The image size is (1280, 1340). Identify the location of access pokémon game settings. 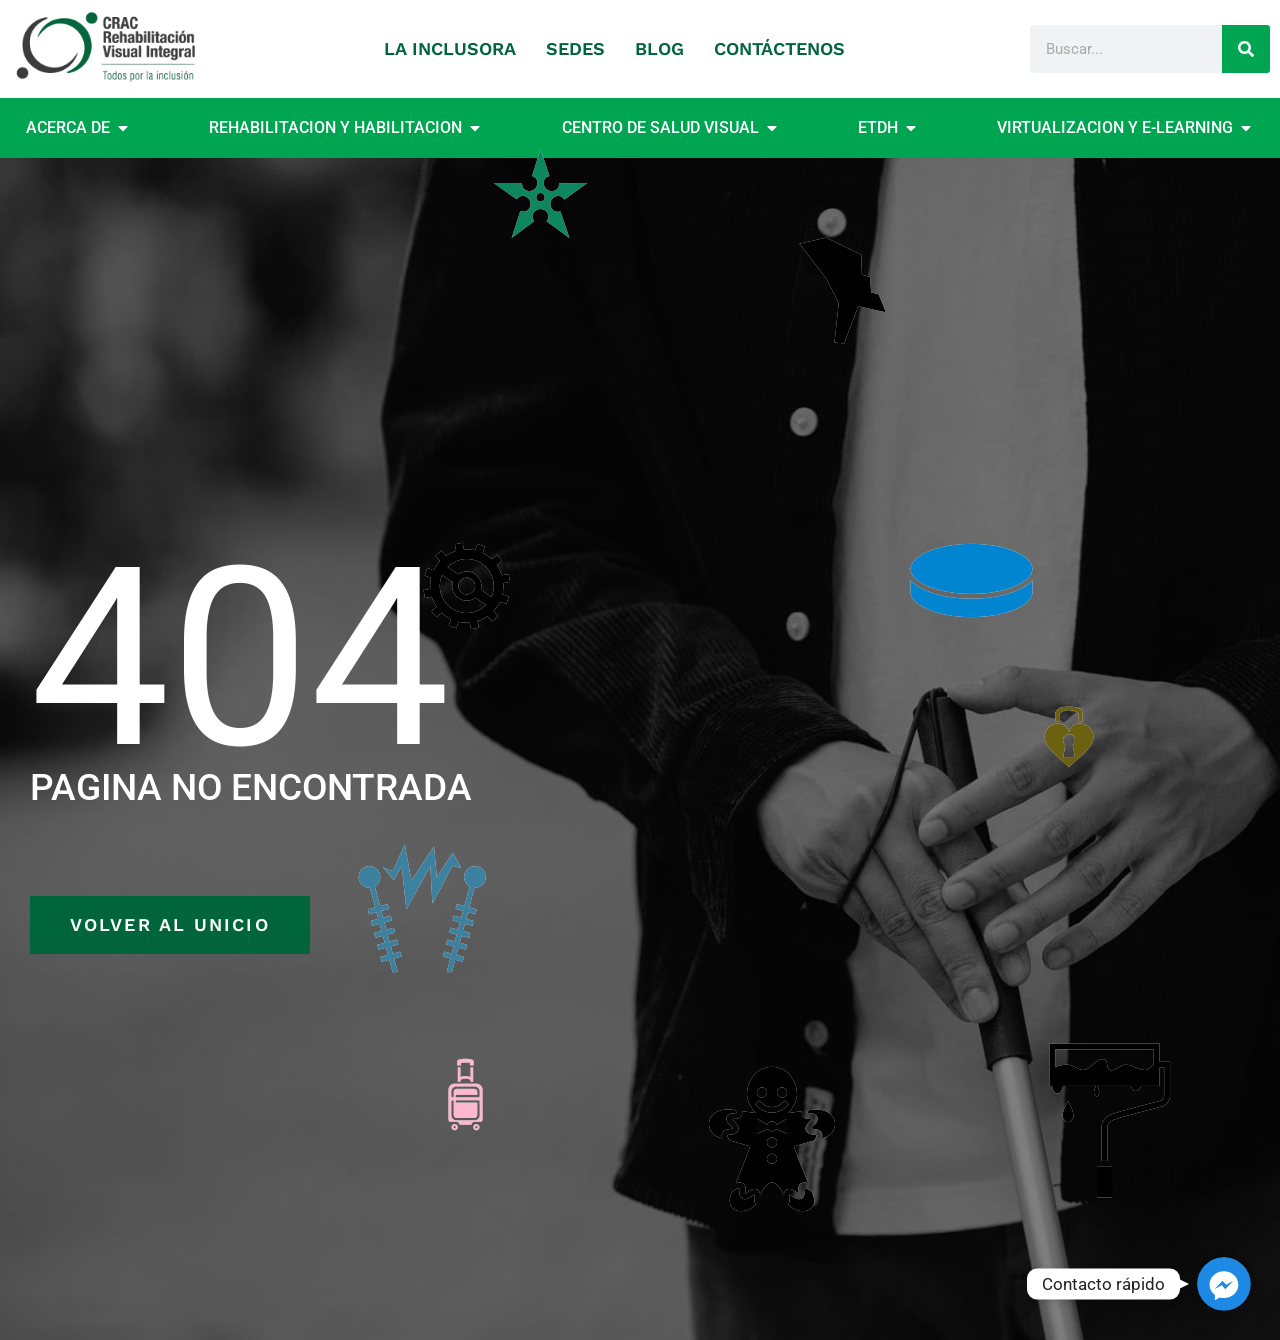
(466, 585).